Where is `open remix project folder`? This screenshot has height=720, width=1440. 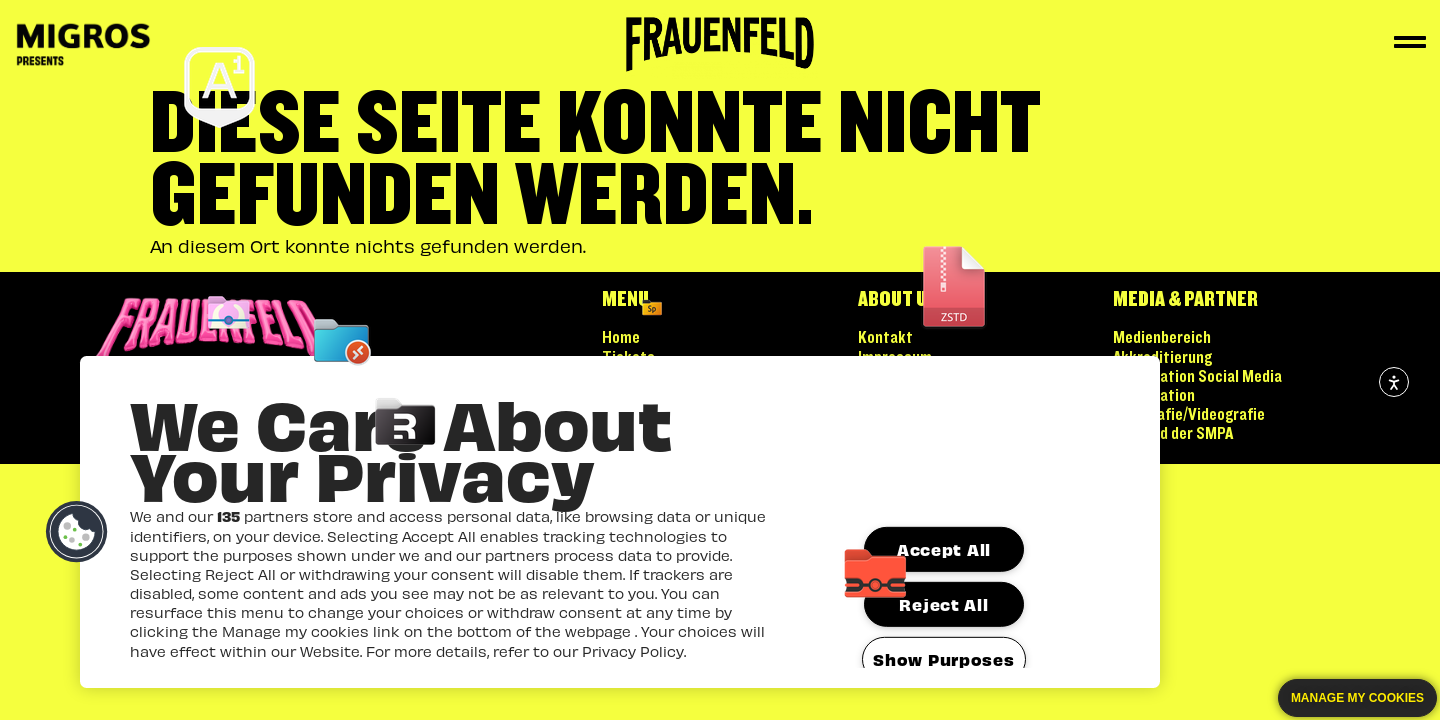
open remix project folder is located at coordinates (405, 423).